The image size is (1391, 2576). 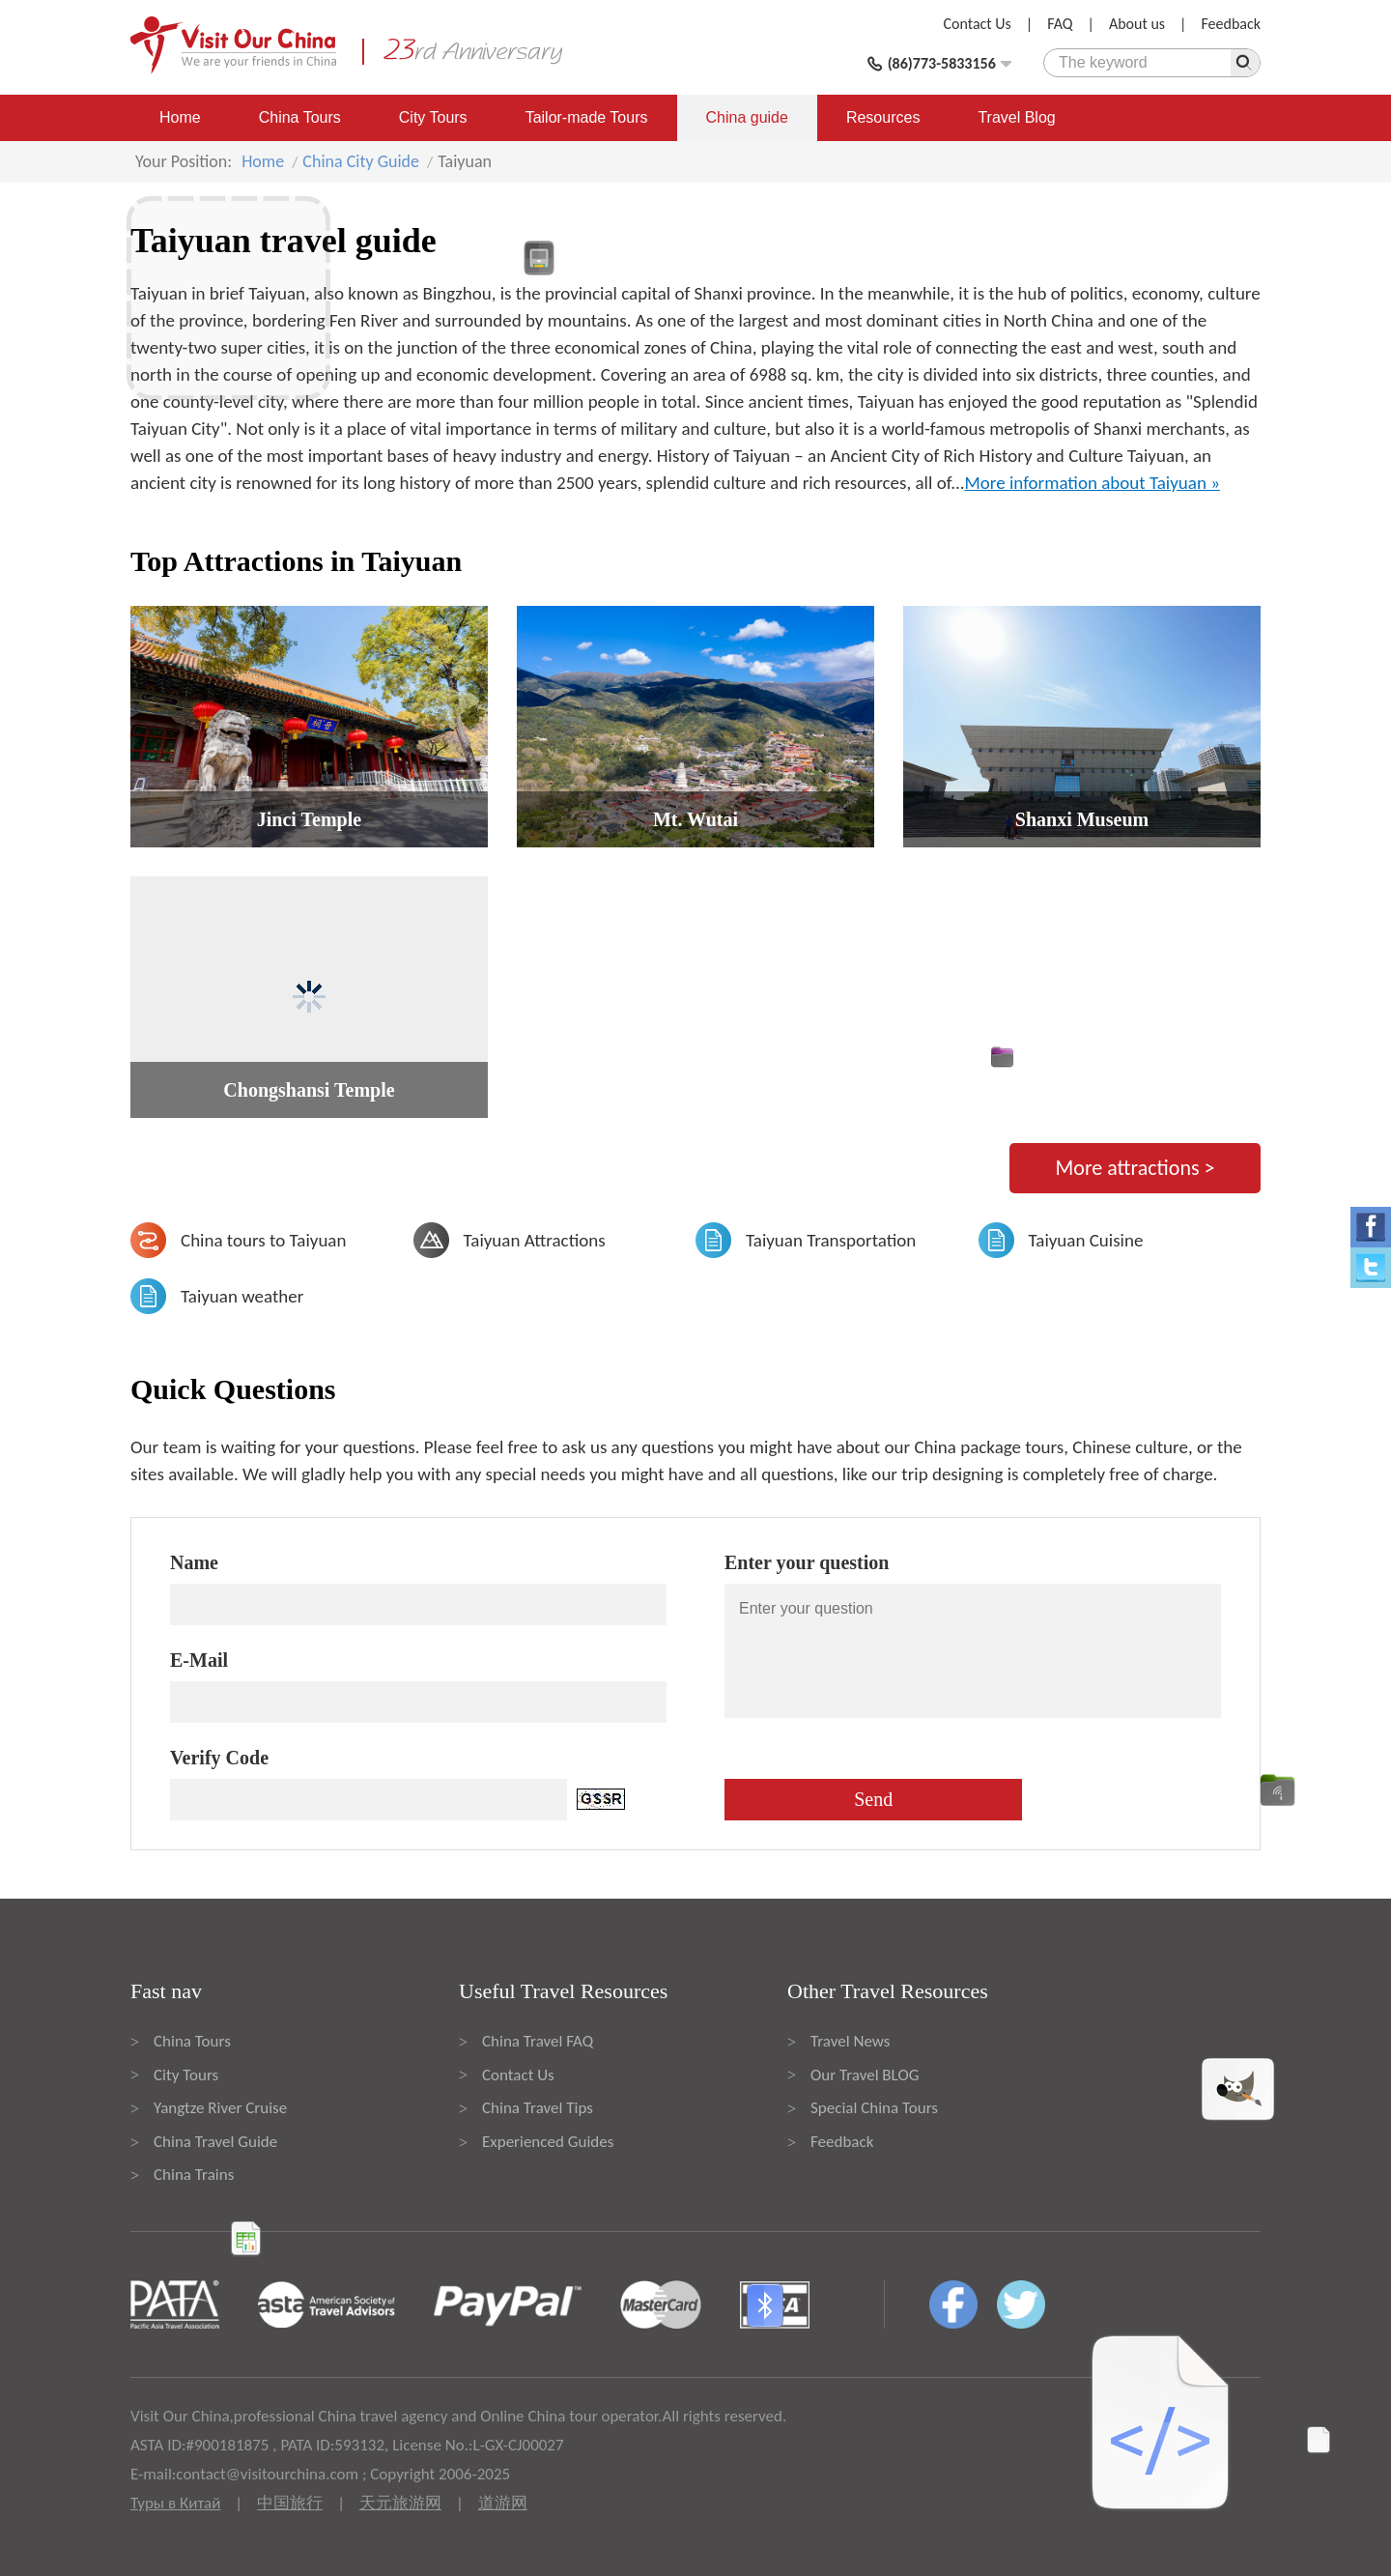 What do you see at coordinates (228, 298) in the screenshot?
I see `represents an unrecognized or unknown file type` at bounding box center [228, 298].